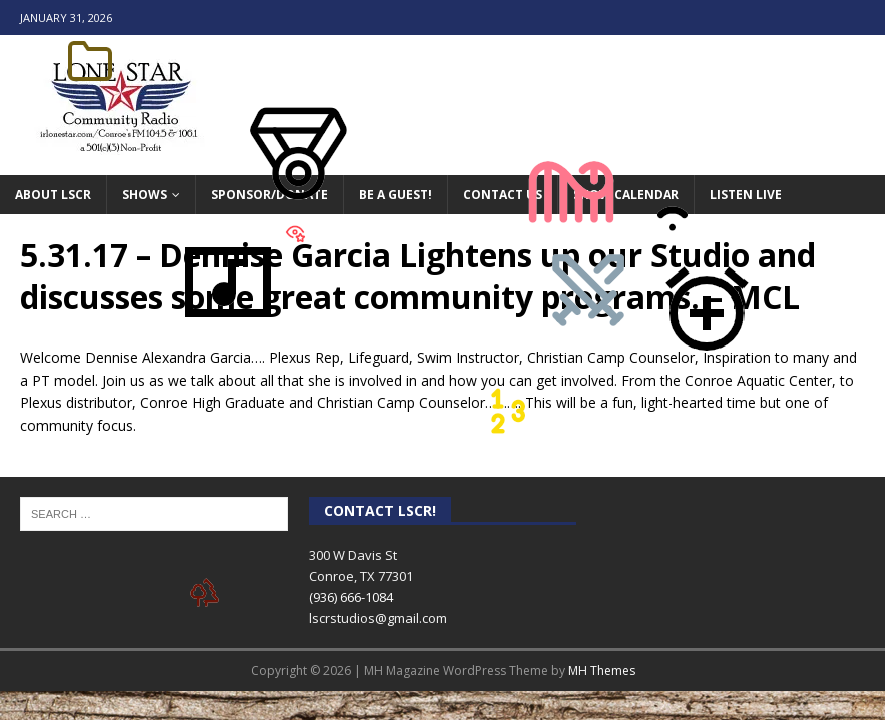 The width and height of the screenshot is (885, 720). I want to click on add a new alarm, so click(707, 309).